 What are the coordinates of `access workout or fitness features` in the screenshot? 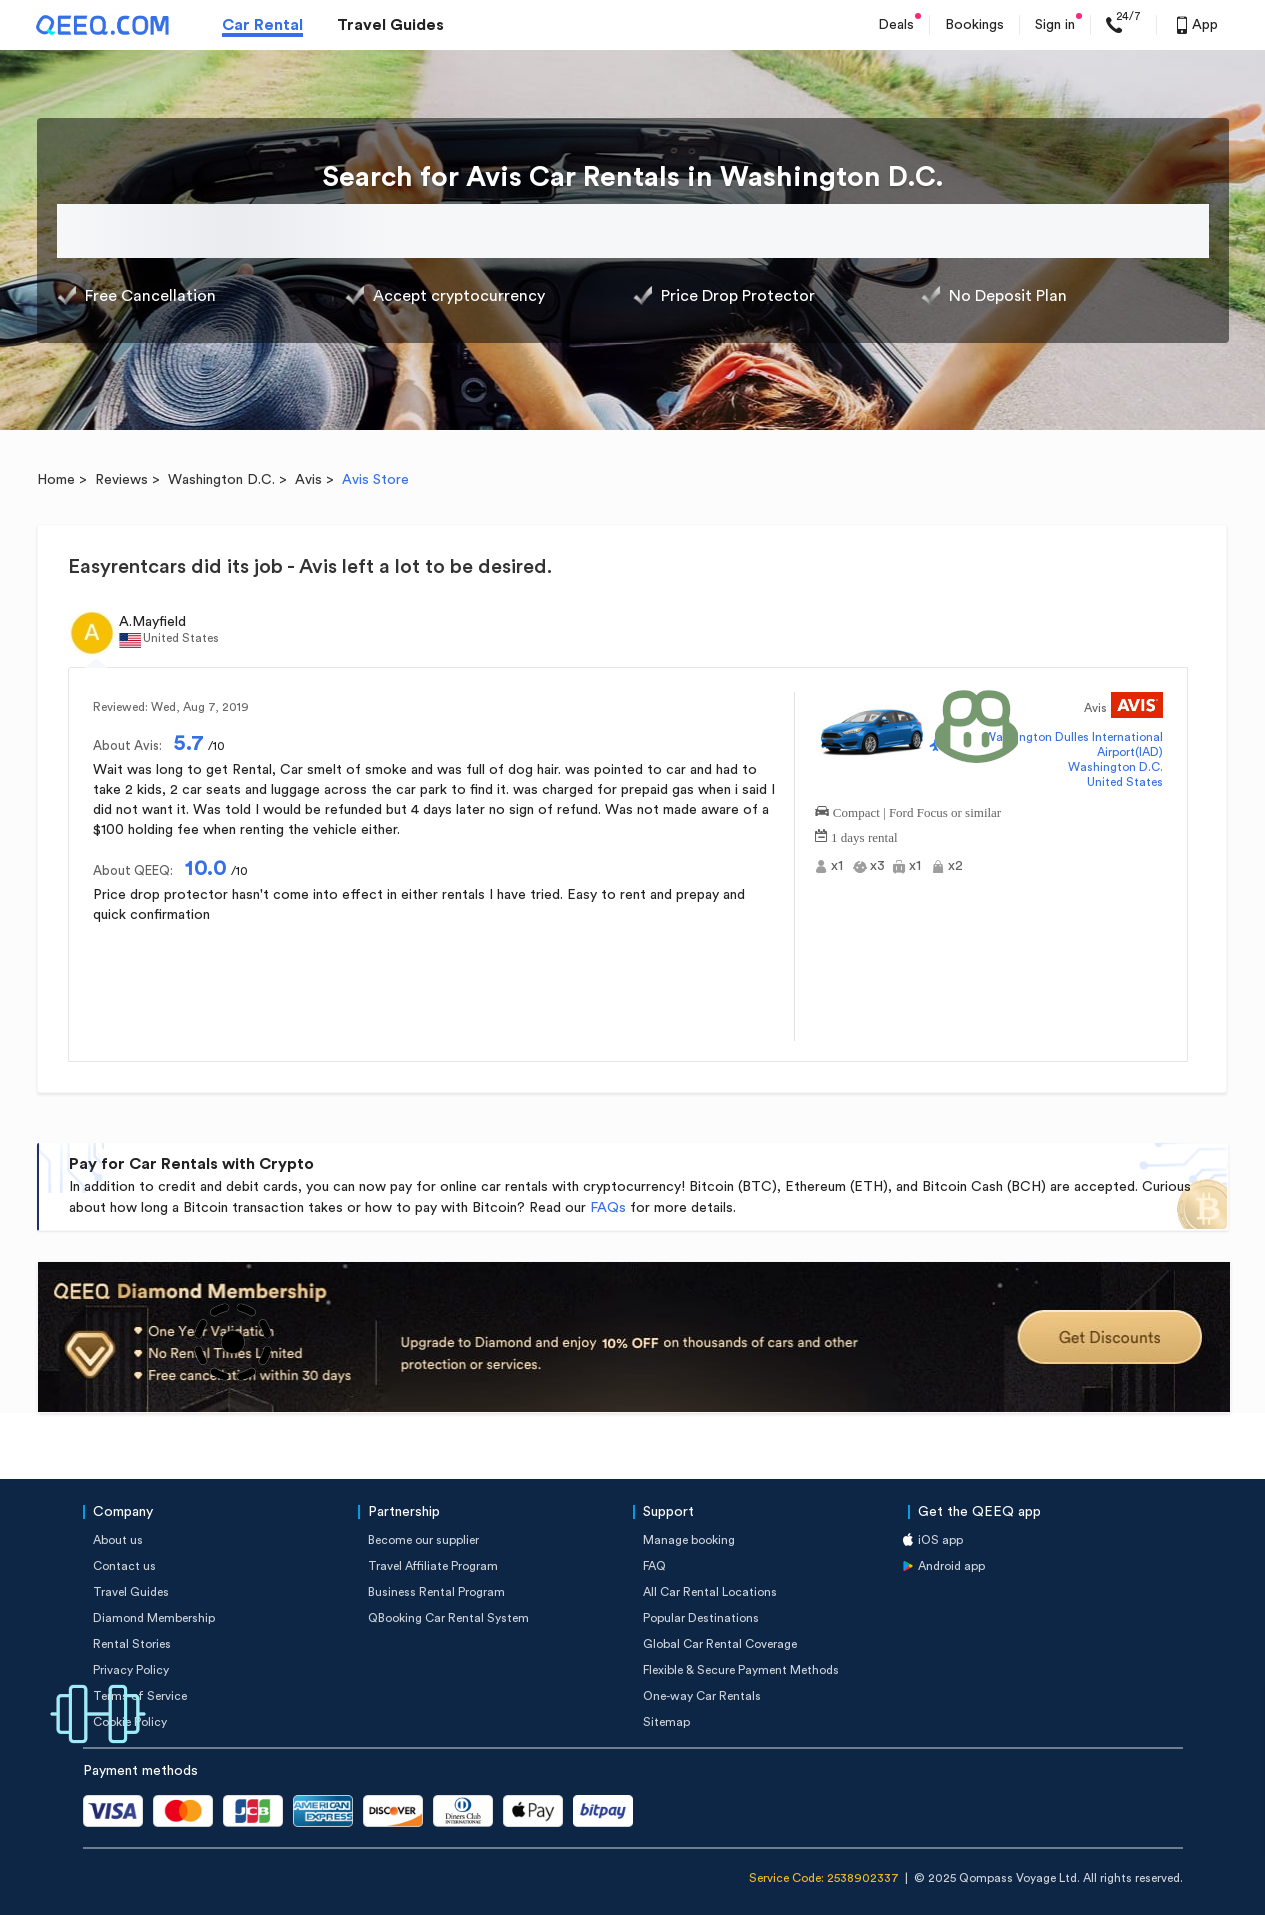 It's located at (98, 1714).